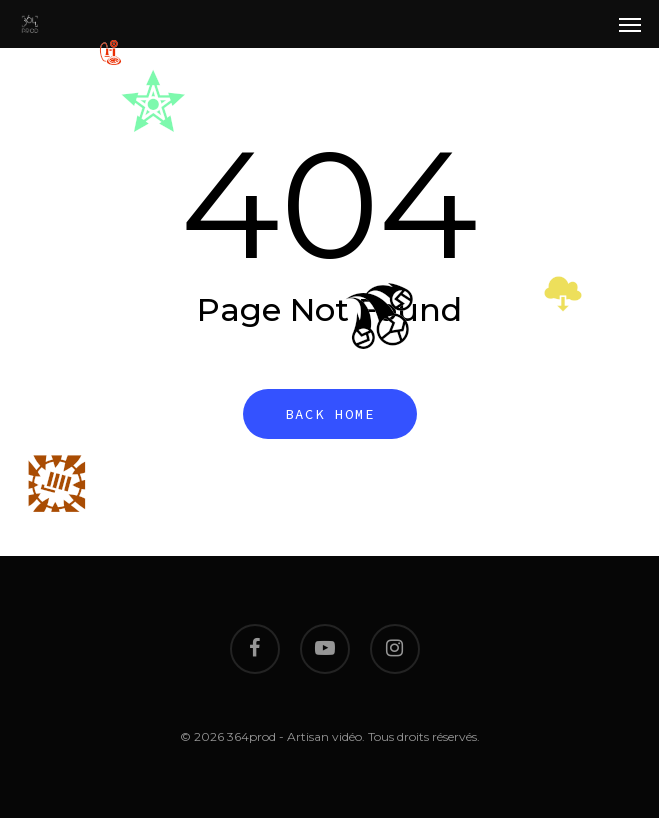 Image resolution: width=659 pixels, height=818 pixels. I want to click on level up or rank promotion indicator, so click(153, 101).